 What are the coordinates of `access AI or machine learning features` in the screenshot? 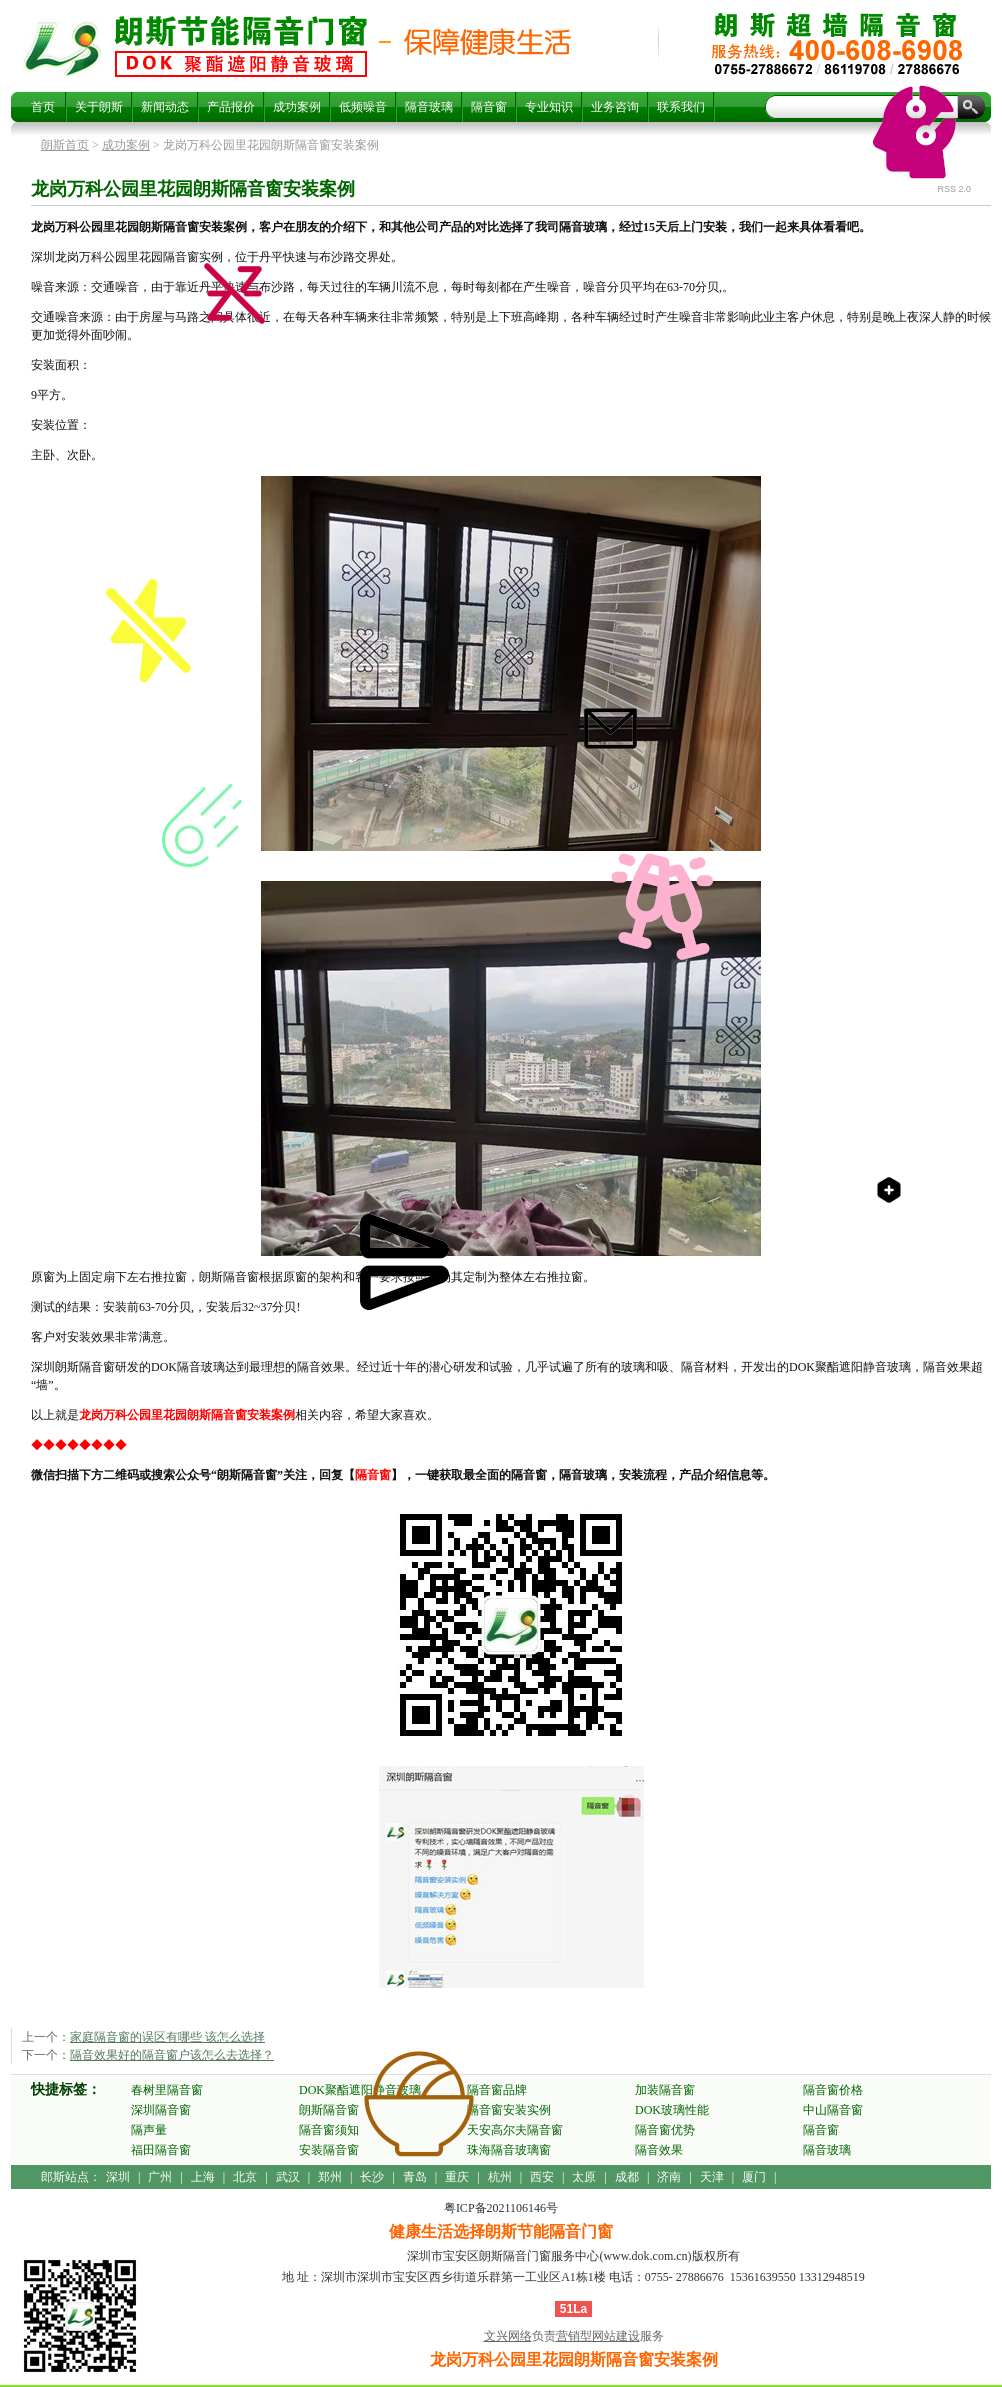 It's located at (916, 132).